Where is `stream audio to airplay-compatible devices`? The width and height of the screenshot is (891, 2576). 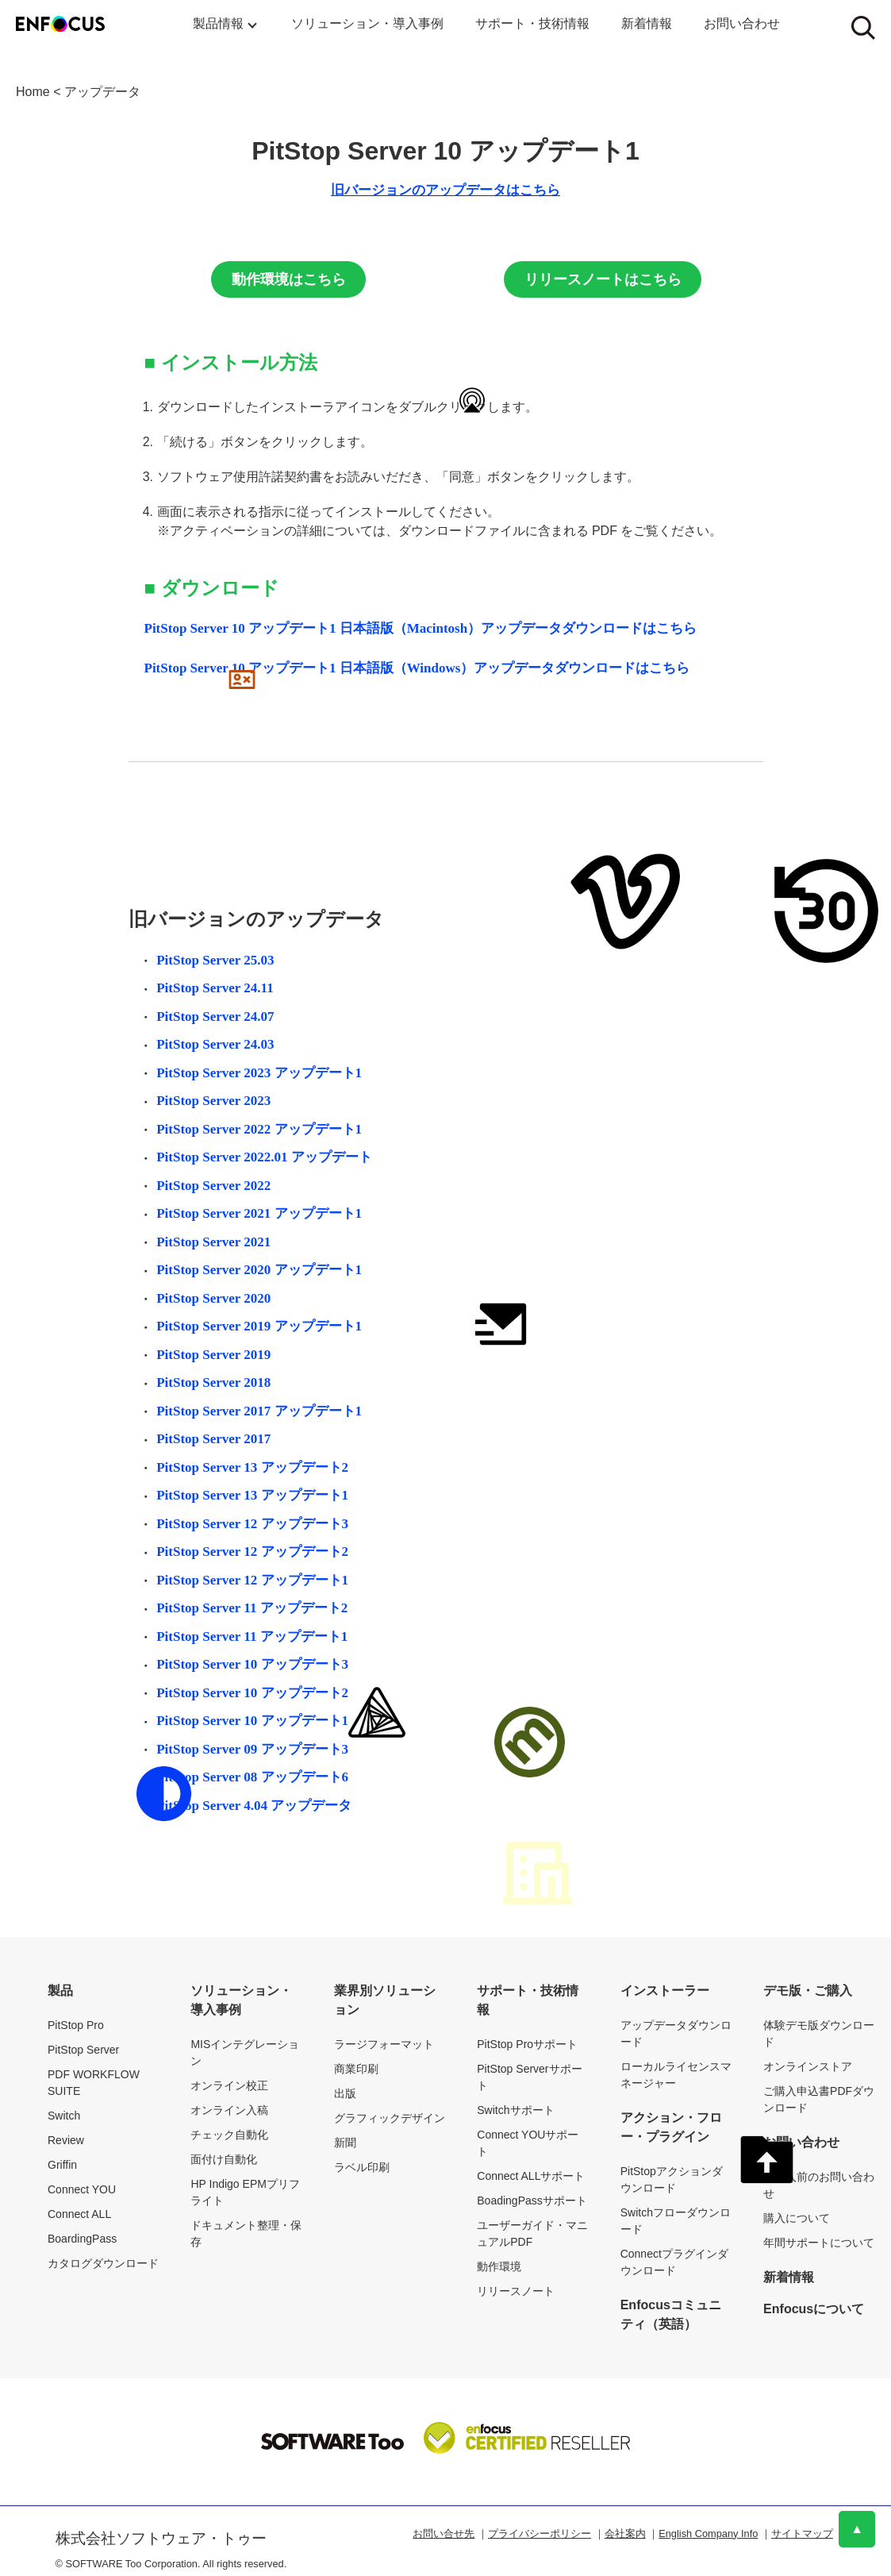
stream audio to airplay-compatible devices is located at coordinates (472, 400).